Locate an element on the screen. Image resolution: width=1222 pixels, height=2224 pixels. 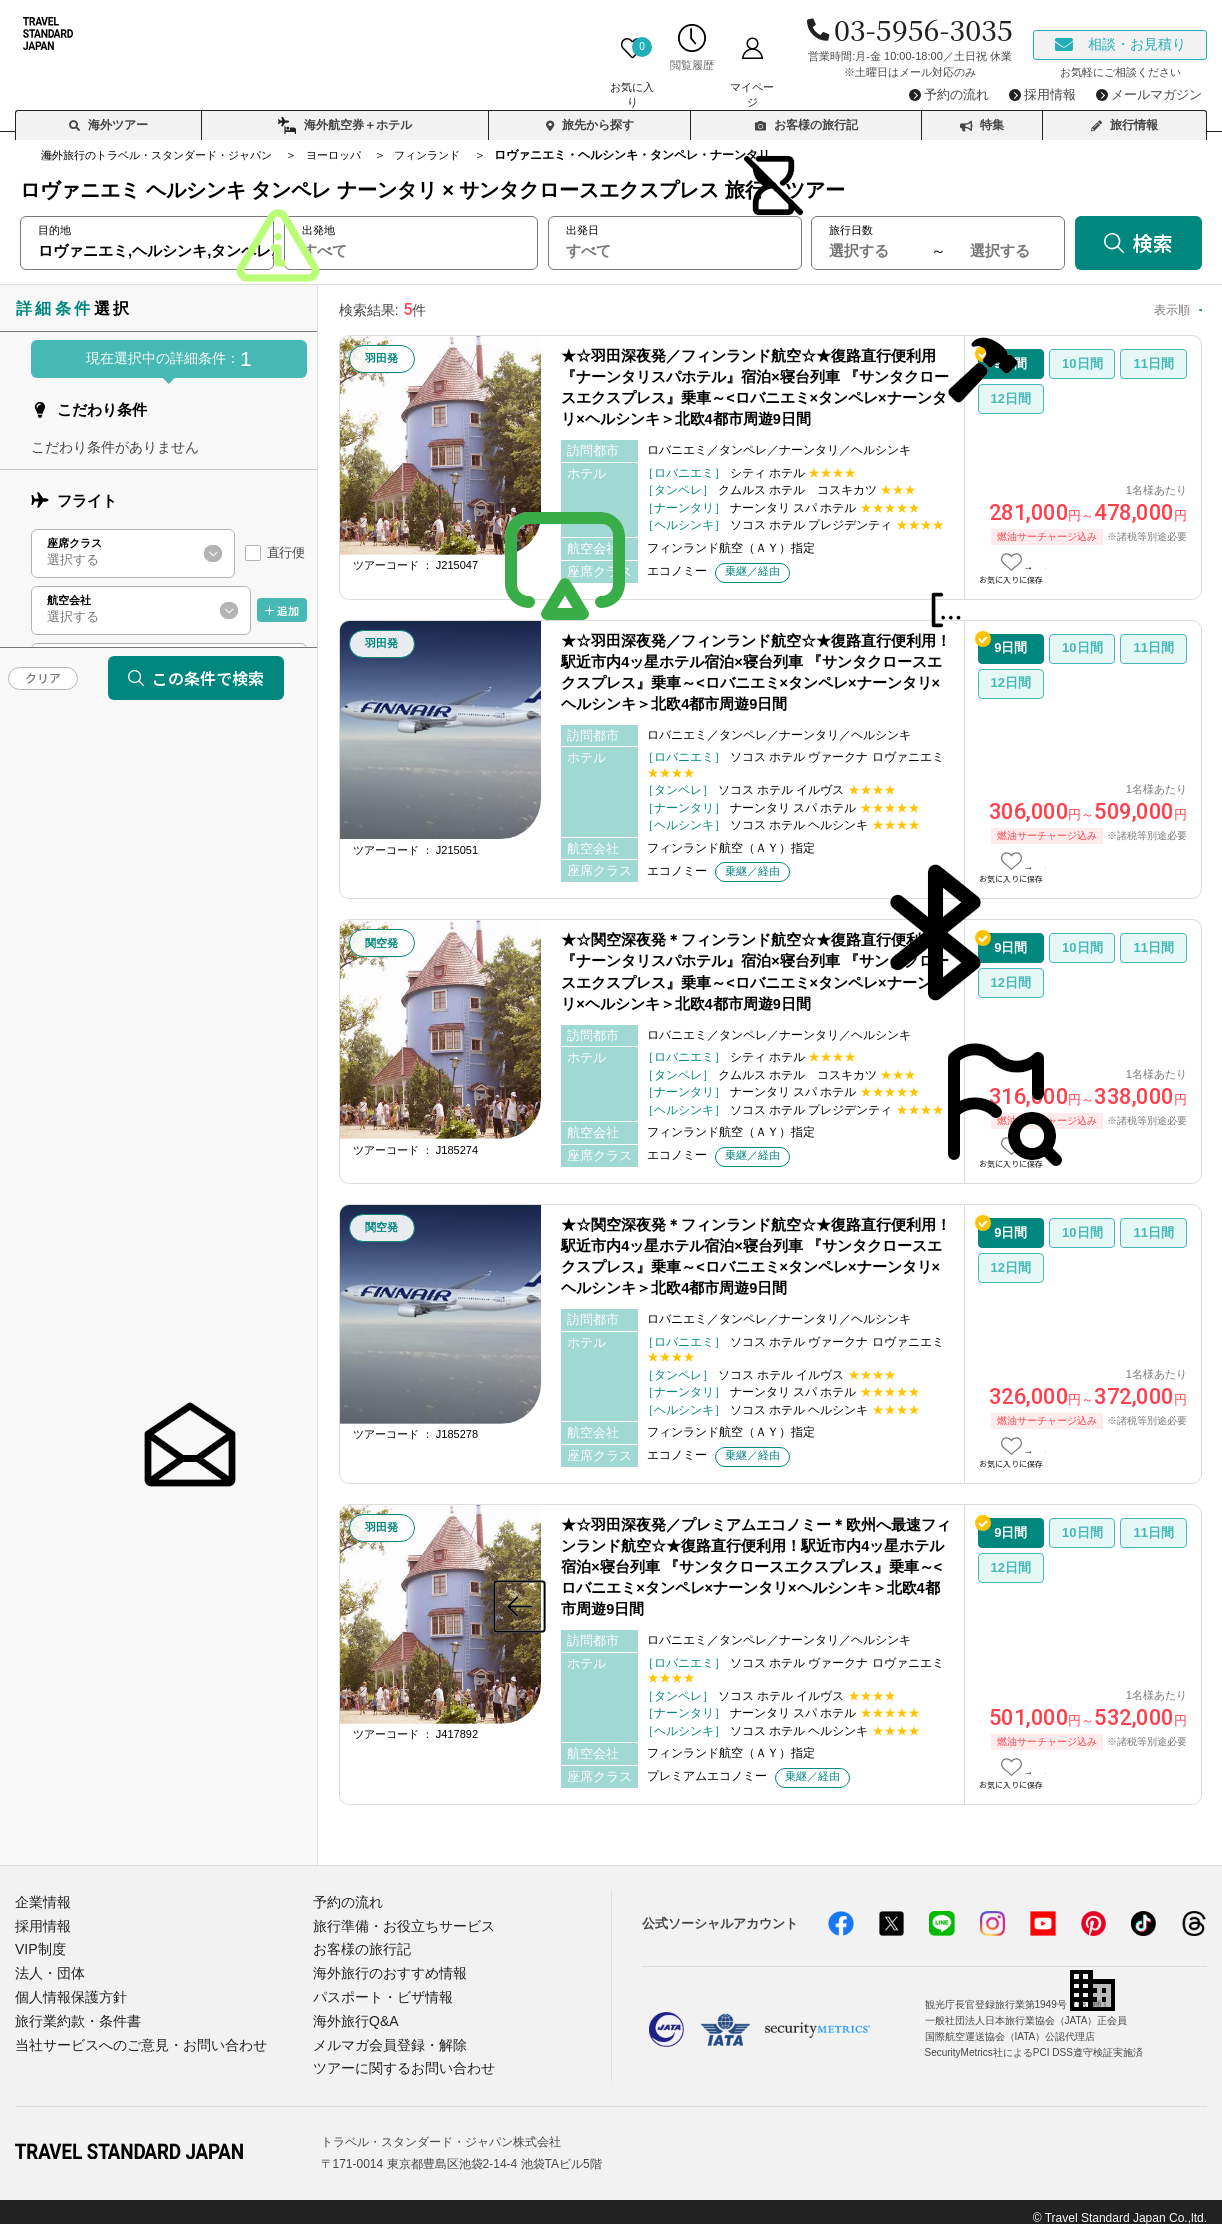
search flagged items is located at coordinates (996, 1100).